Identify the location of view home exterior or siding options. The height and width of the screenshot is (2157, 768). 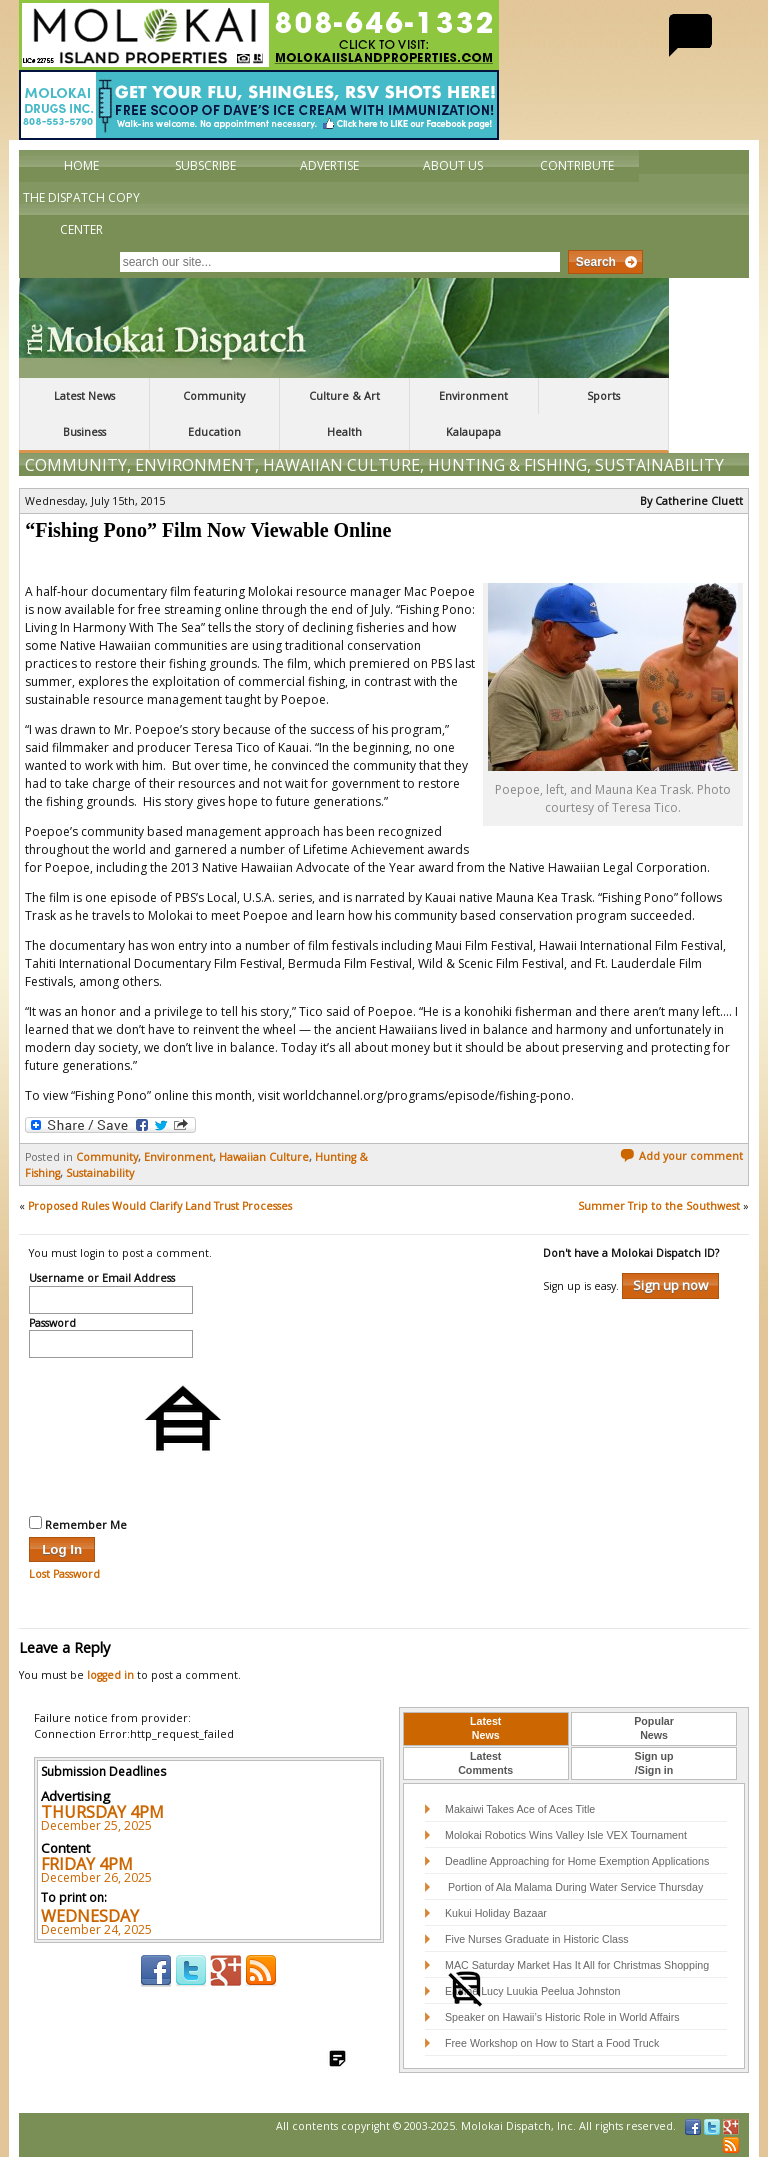
(183, 1420).